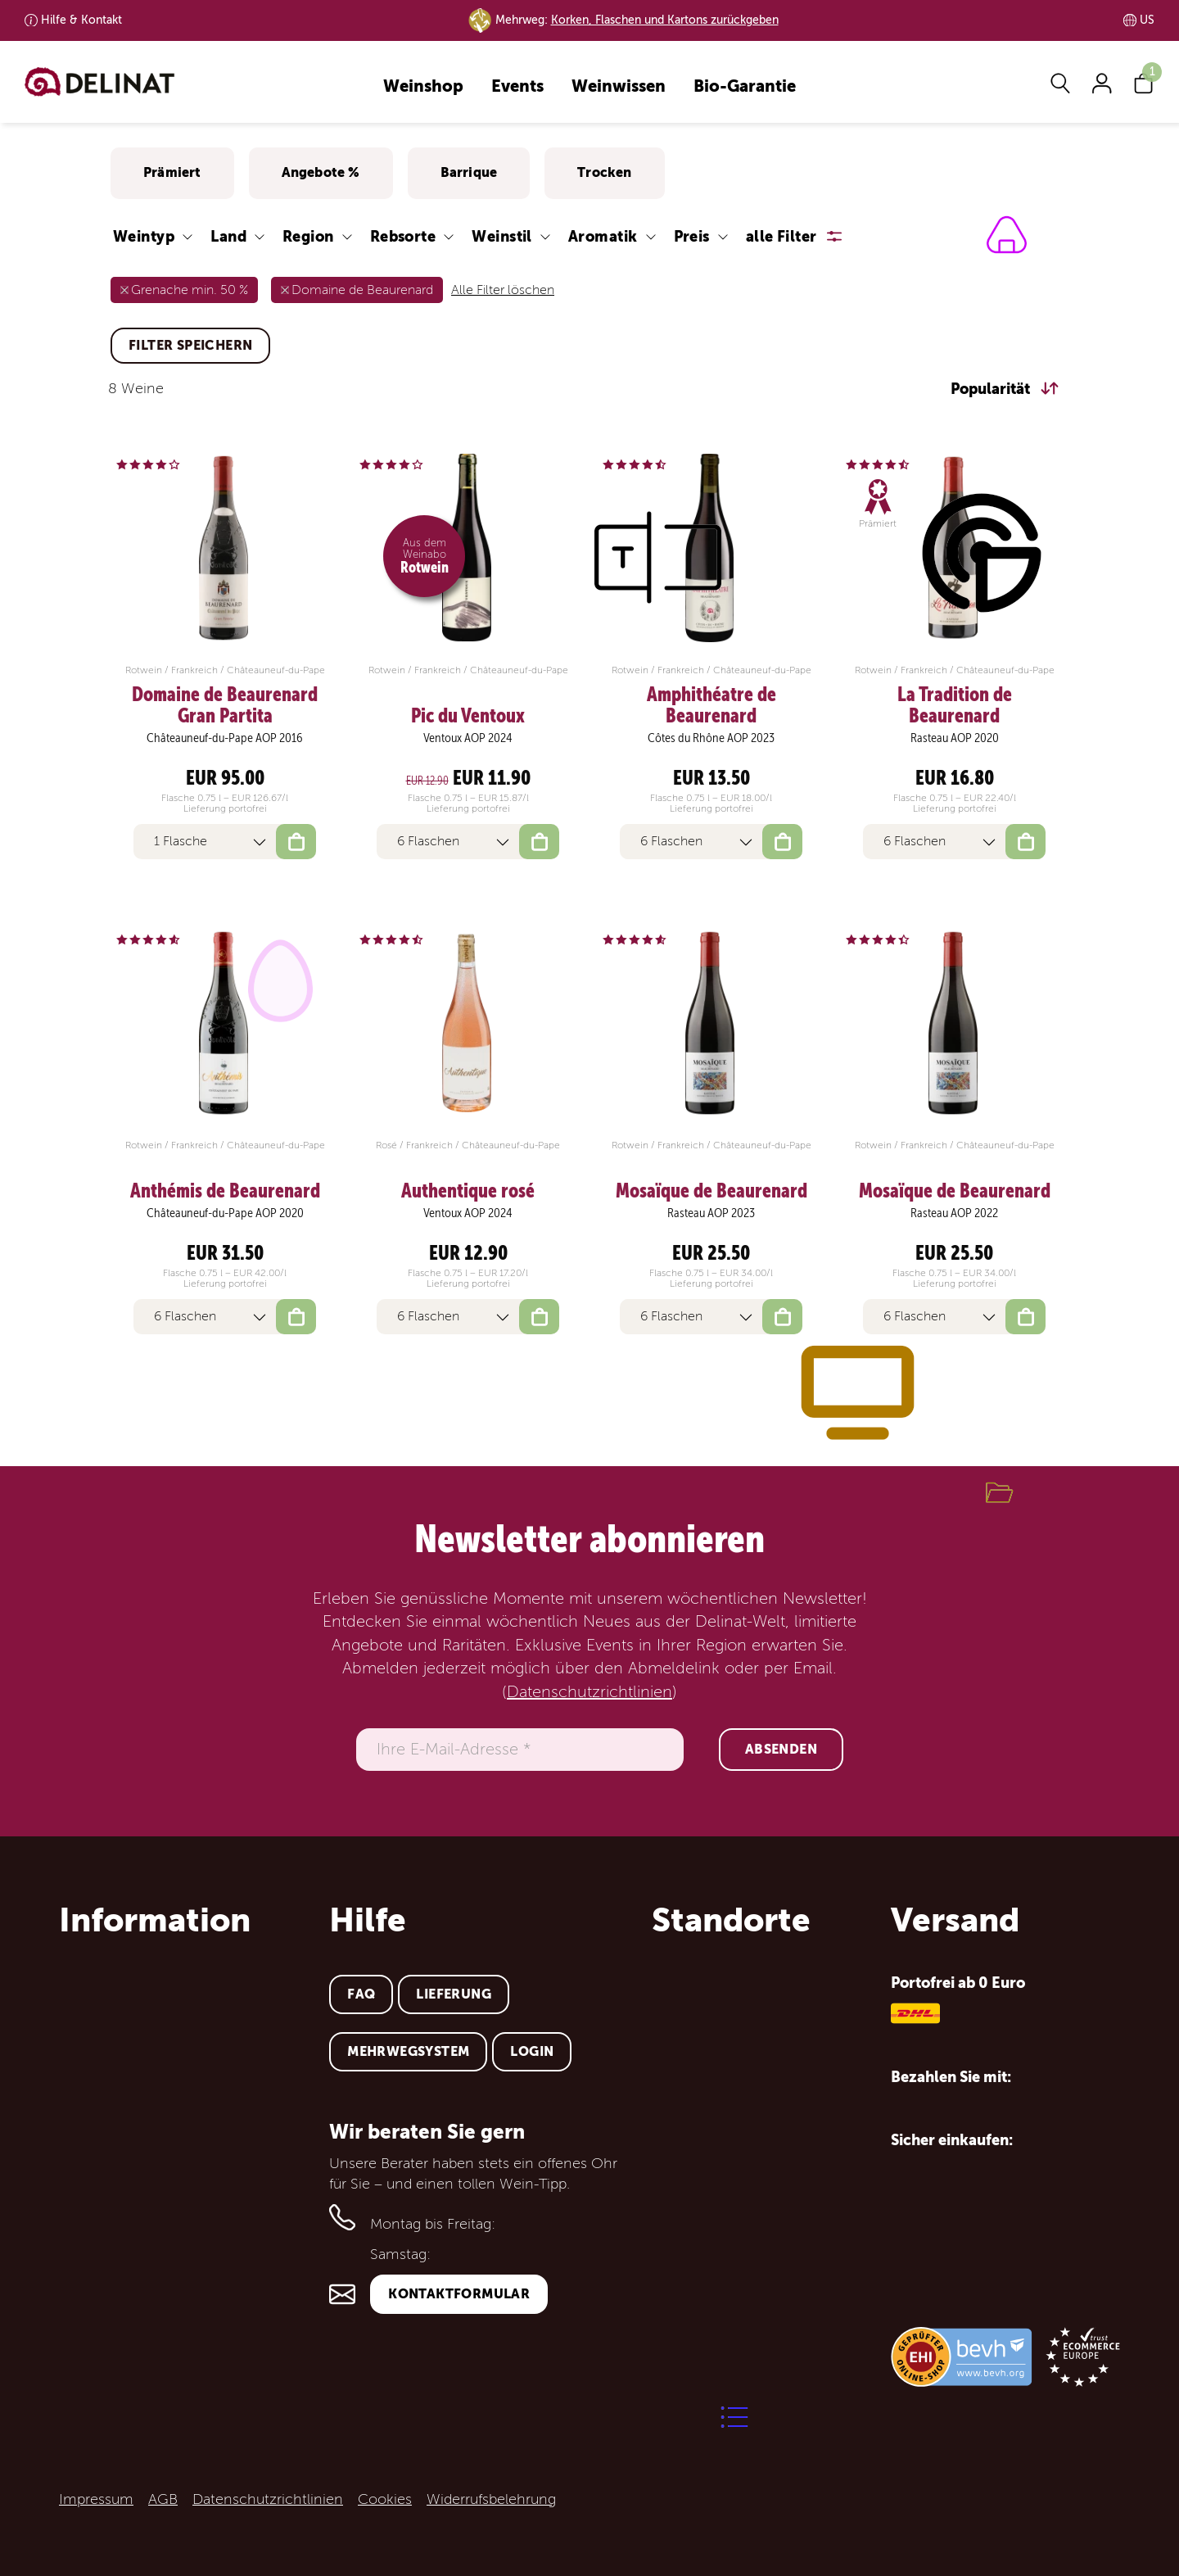 This screenshot has height=2576, width=1179. Describe the element at coordinates (280, 980) in the screenshot. I see `indicates egg or egg-related content` at that location.